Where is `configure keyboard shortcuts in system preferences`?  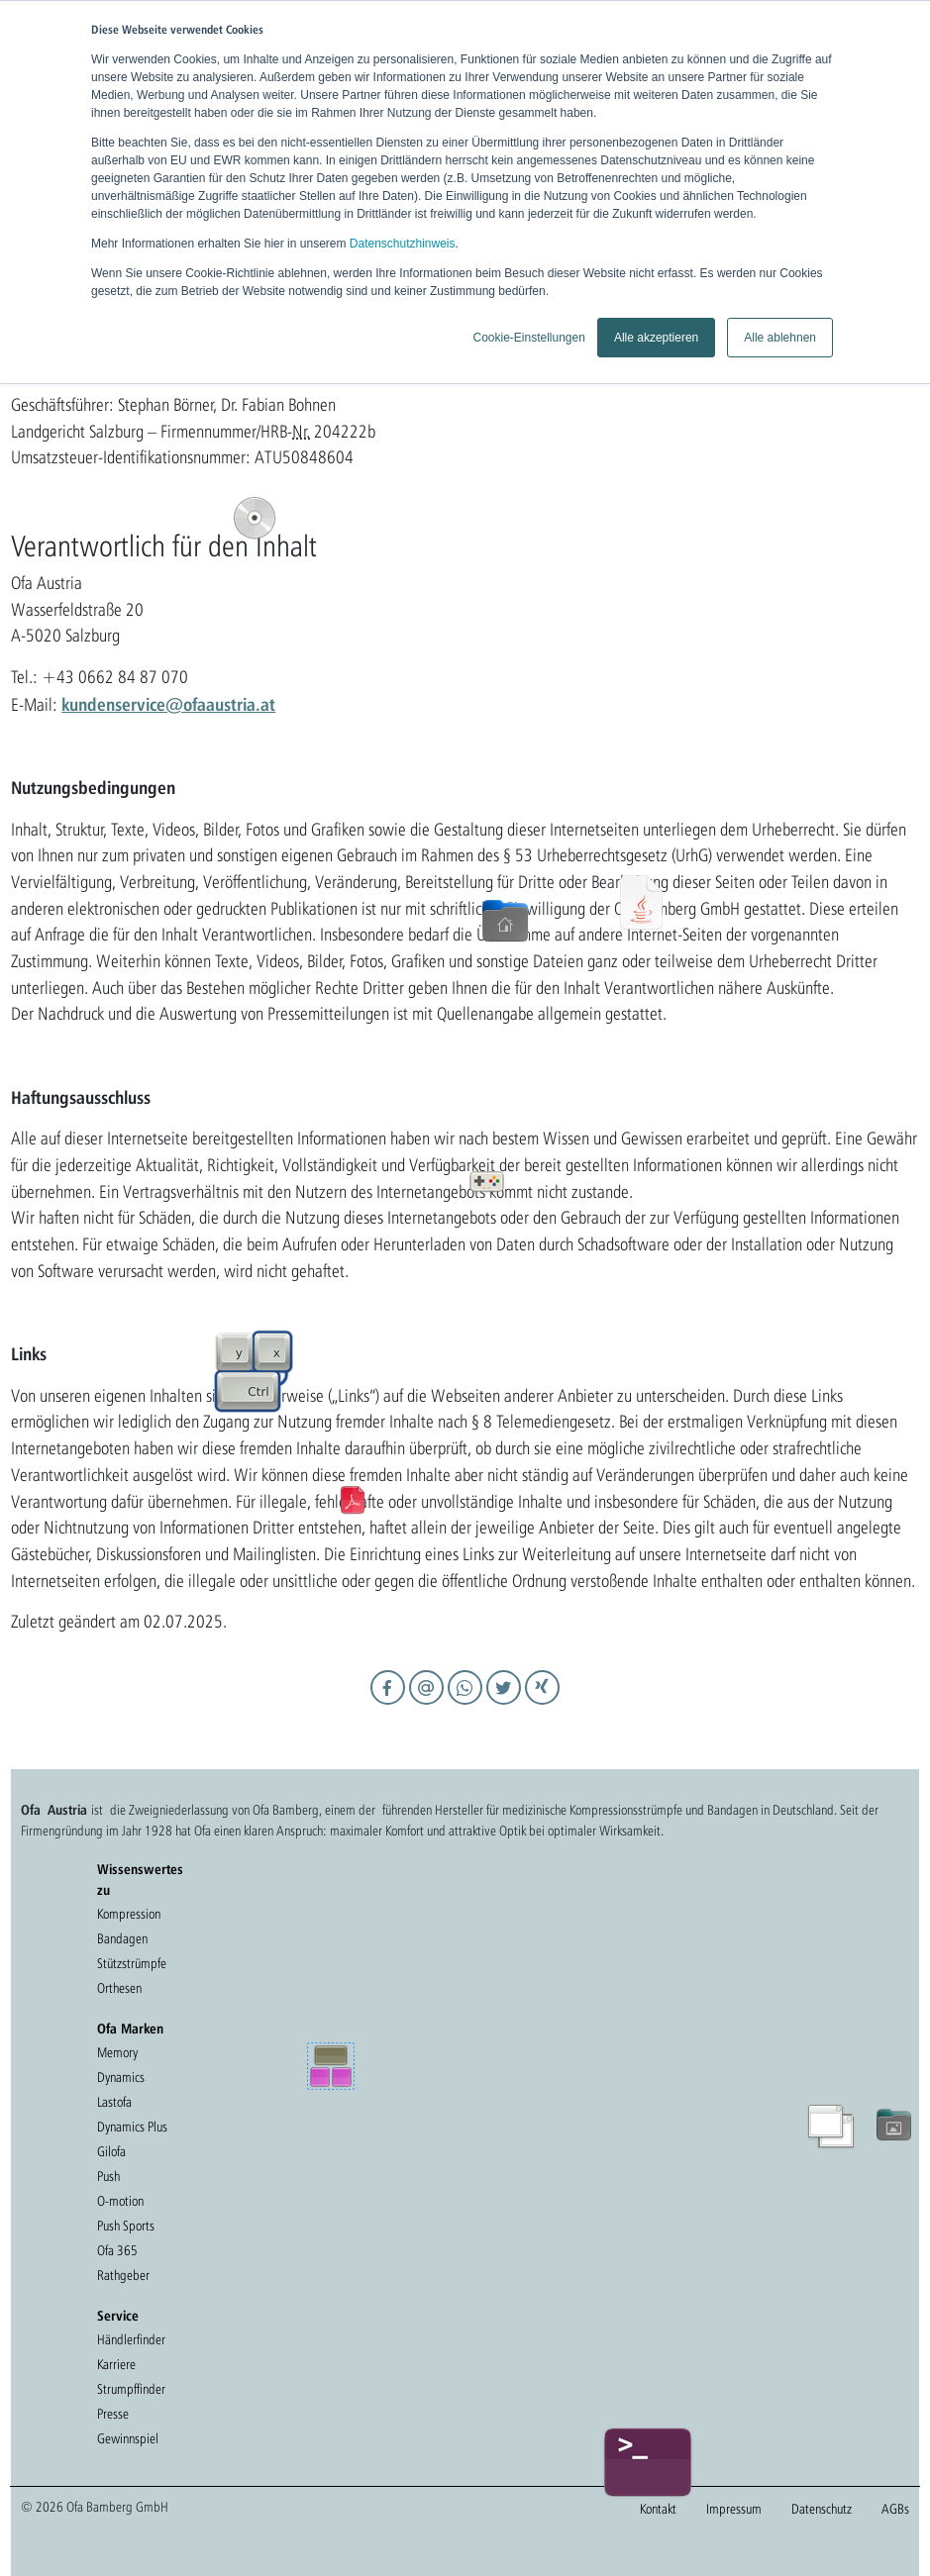
configure keyboard shortcuts in system preferences is located at coordinates (254, 1373).